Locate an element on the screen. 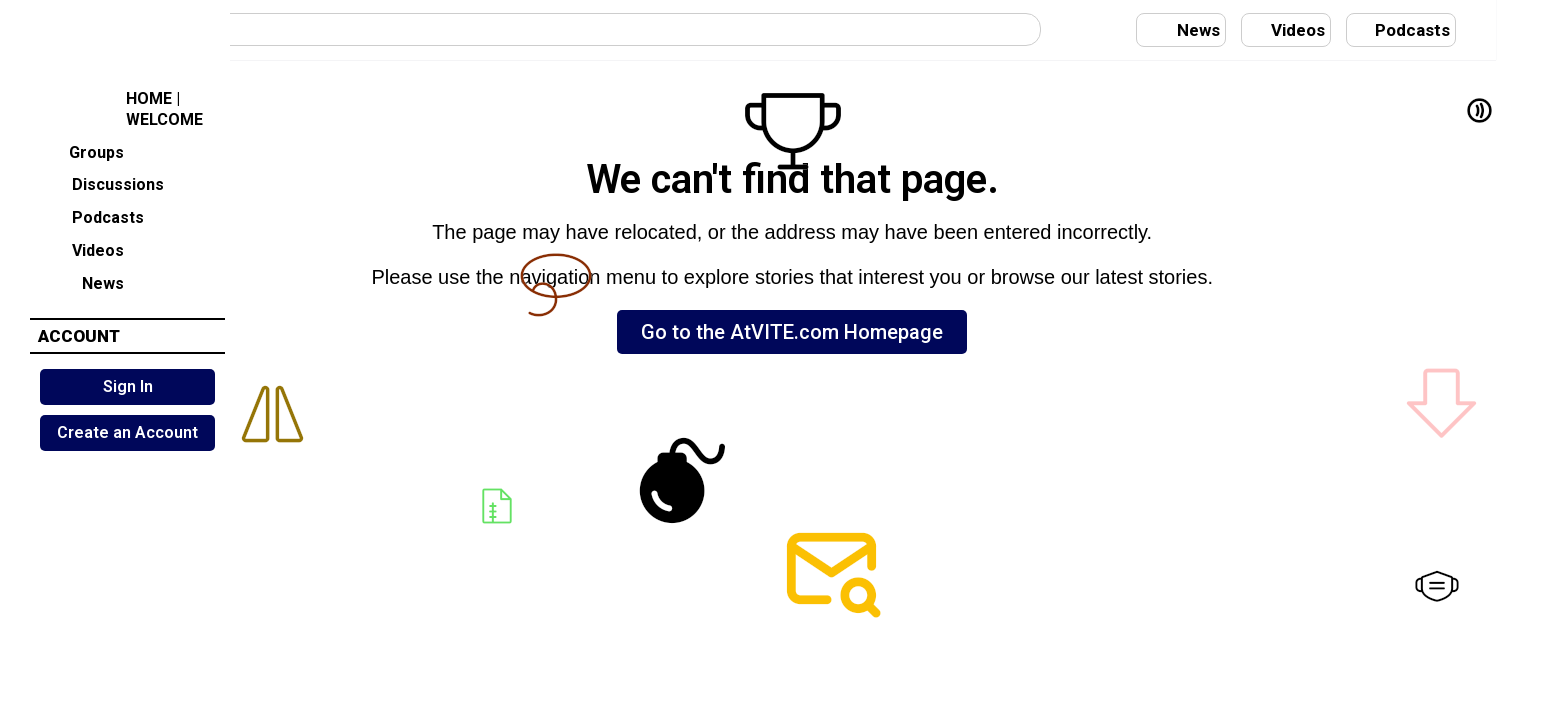  download a file or content is located at coordinates (1441, 400).